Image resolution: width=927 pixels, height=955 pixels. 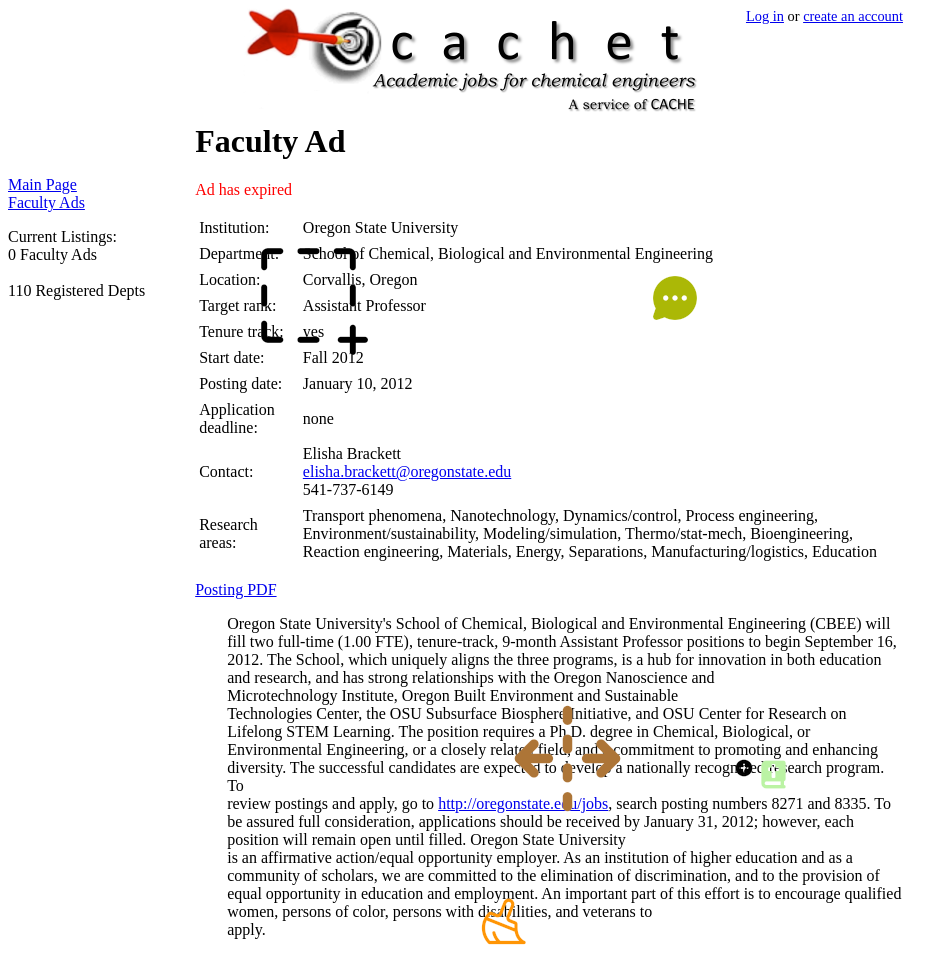 I want to click on add a new item, so click(x=744, y=768).